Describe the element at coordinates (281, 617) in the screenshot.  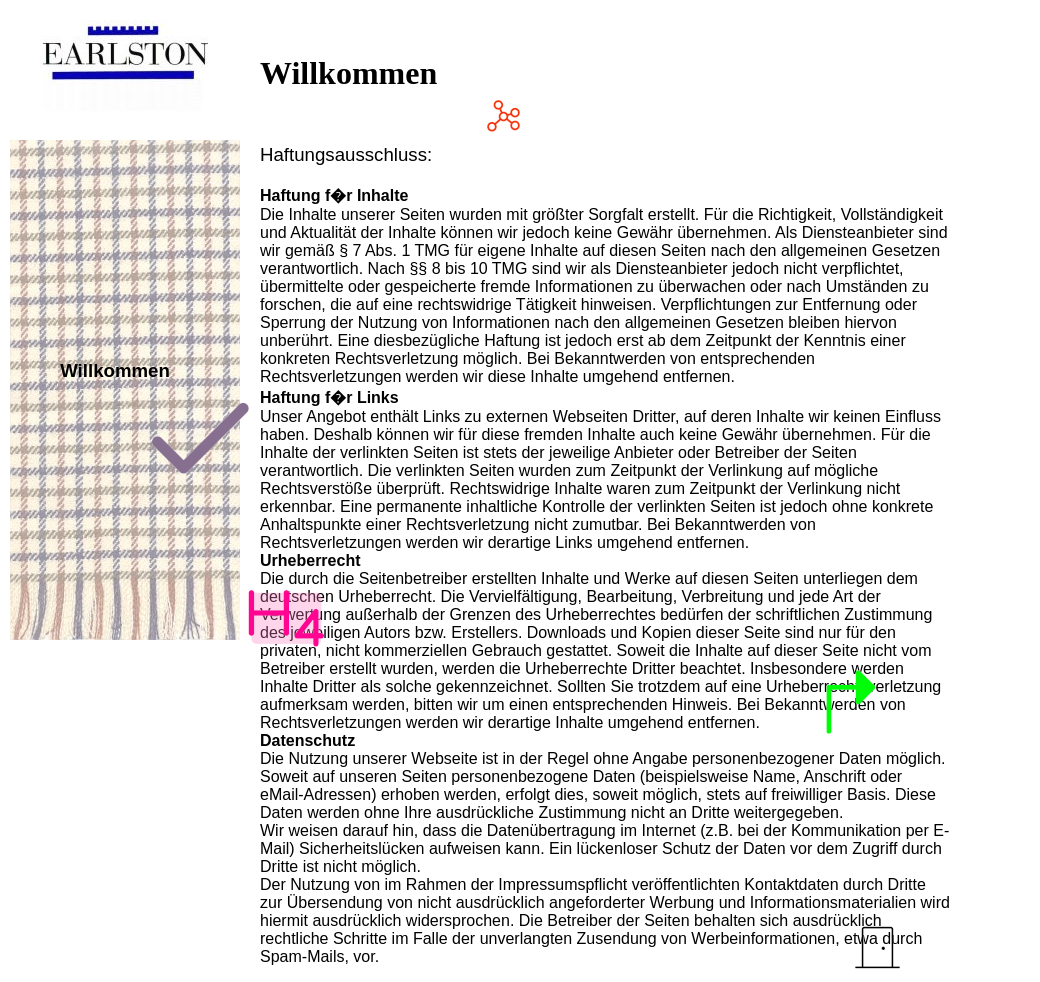
I see `format text as heading level 4` at that location.